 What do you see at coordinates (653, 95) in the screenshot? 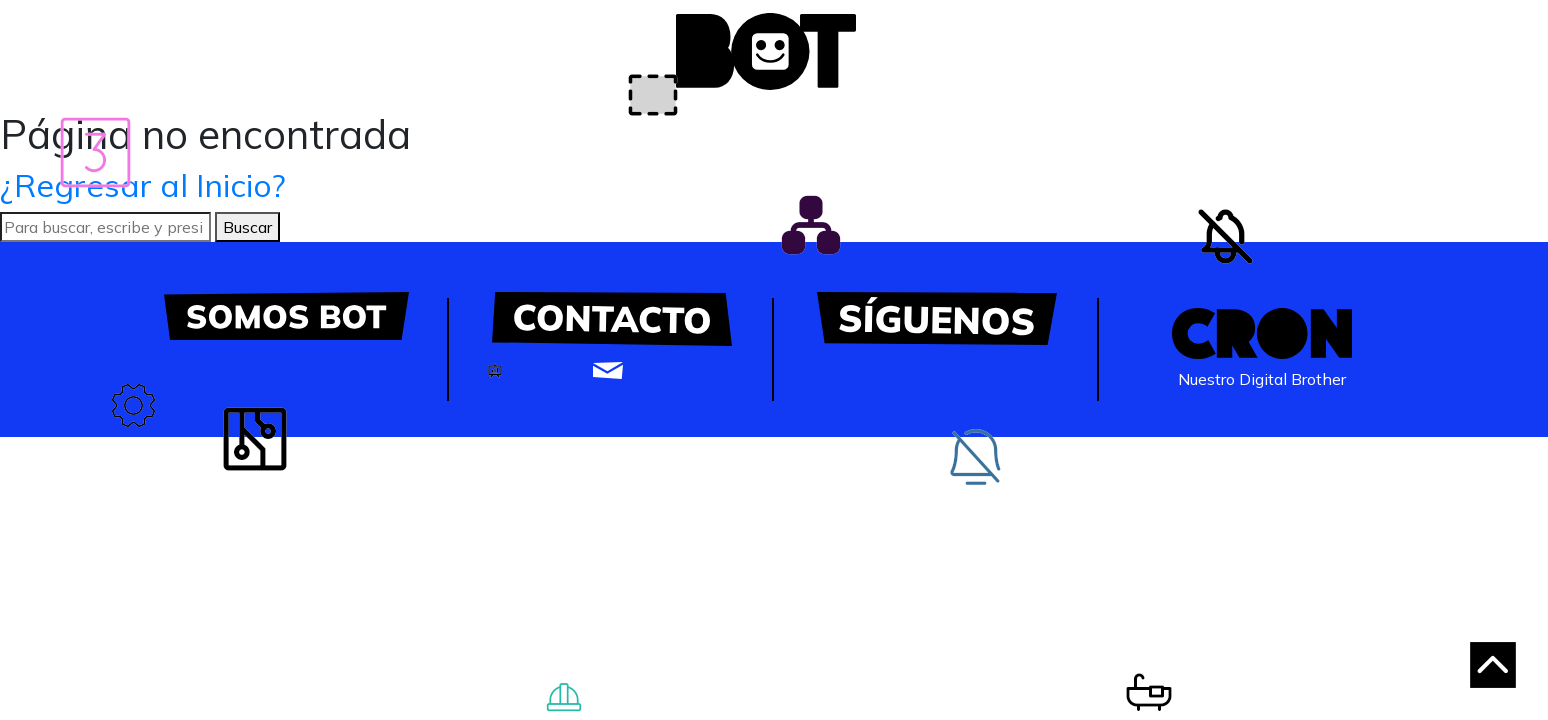
I see `select or crop a region` at bounding box center [653, 95].